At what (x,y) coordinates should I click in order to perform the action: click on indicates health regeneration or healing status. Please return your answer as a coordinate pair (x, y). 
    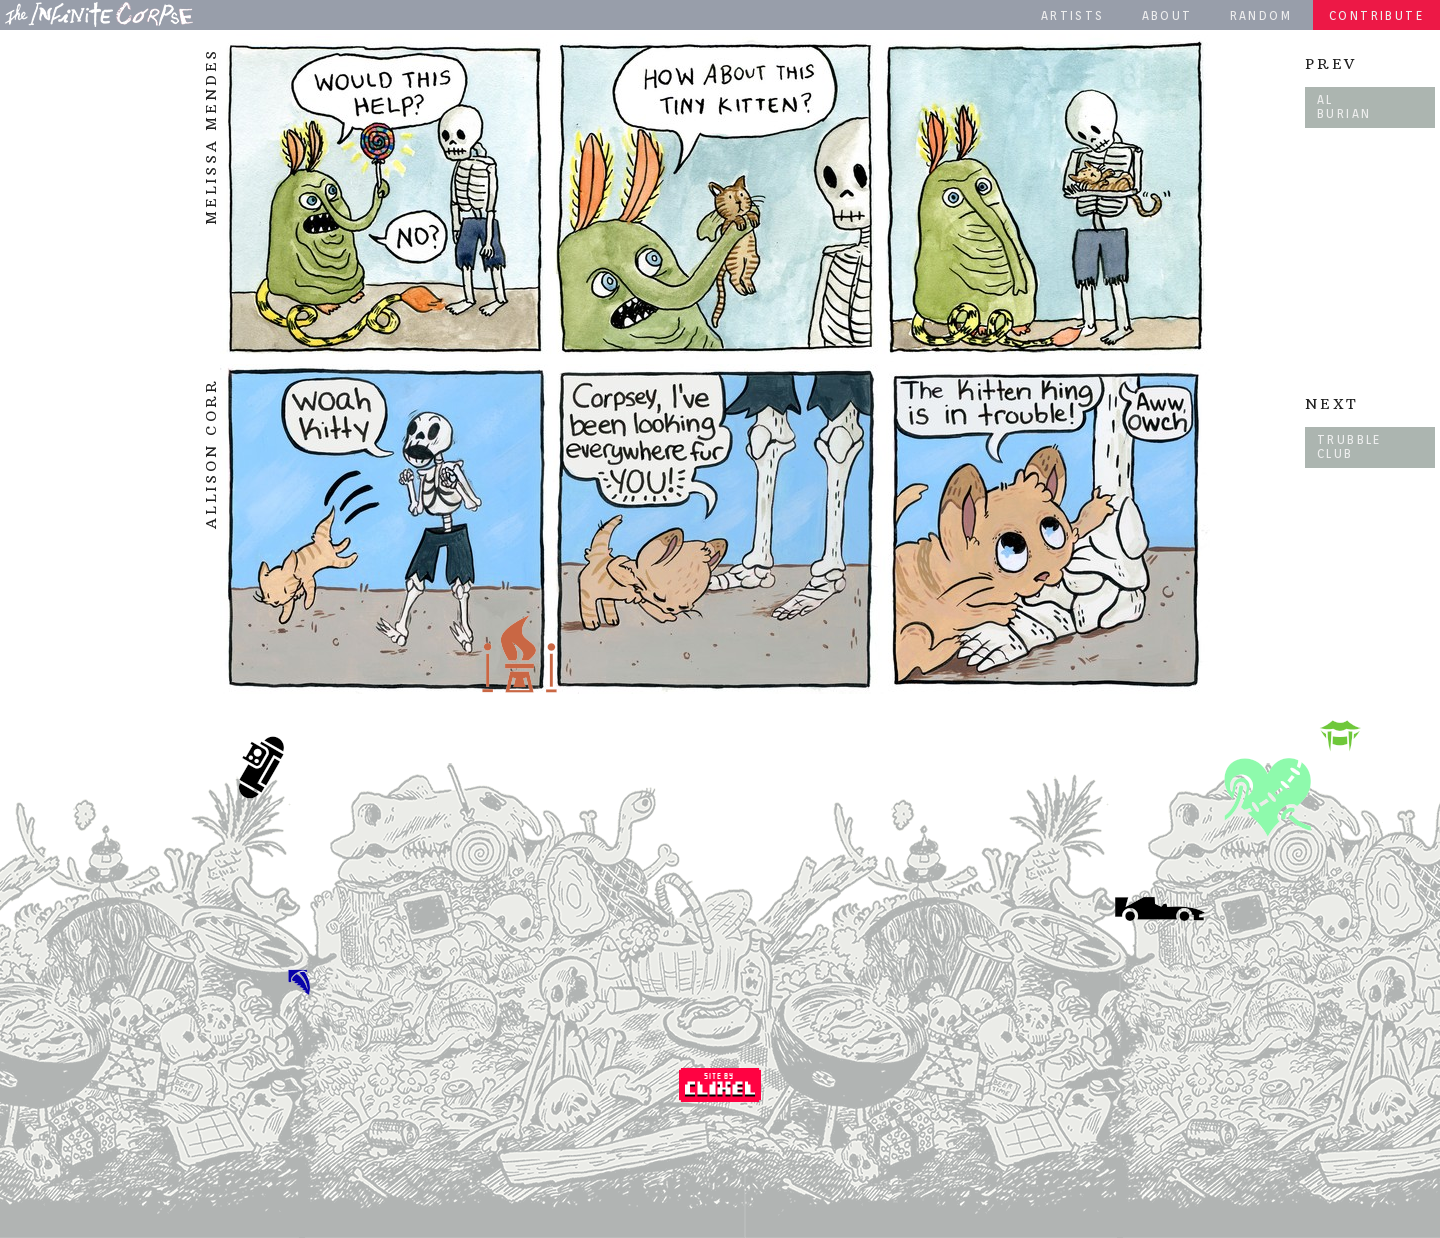
    Looking at the image, I should click on (1267, 798).